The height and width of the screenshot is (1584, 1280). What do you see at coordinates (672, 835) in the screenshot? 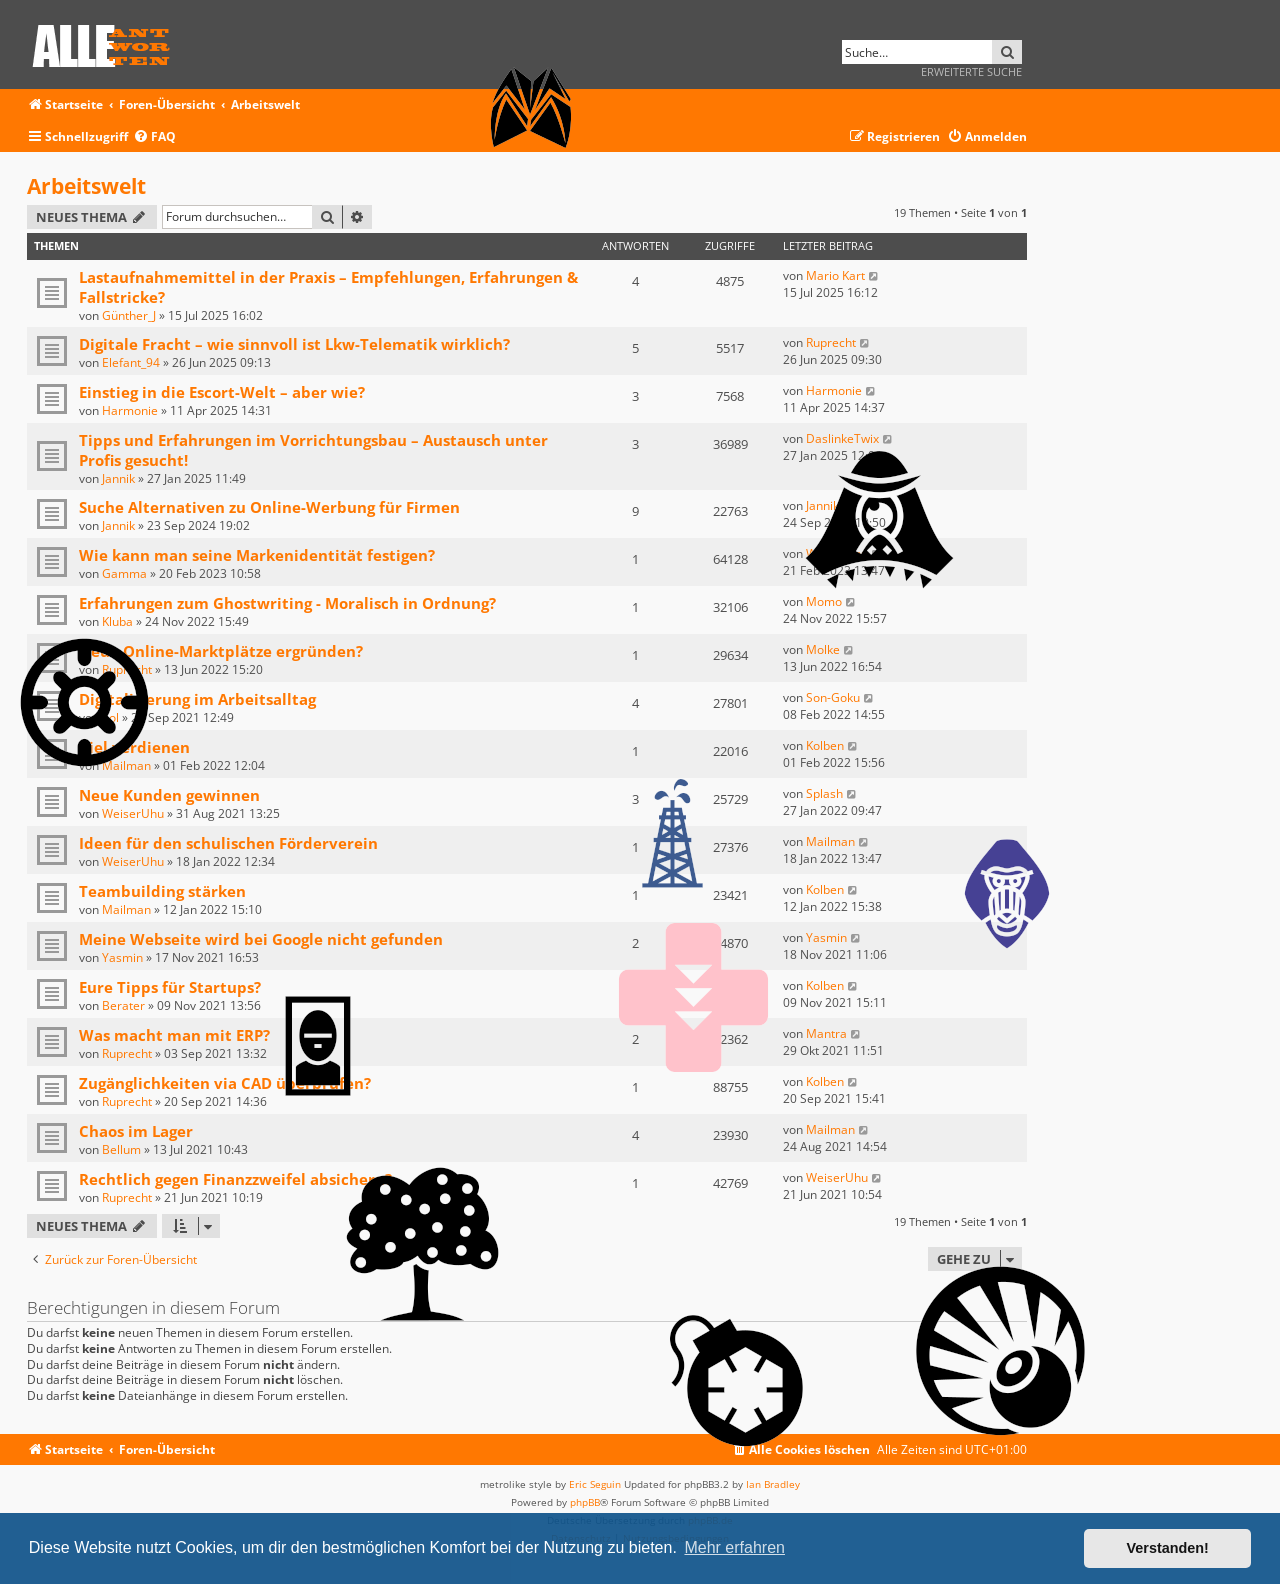
I see `access oil drilling or extraction features` at bounding box center [672, 835].